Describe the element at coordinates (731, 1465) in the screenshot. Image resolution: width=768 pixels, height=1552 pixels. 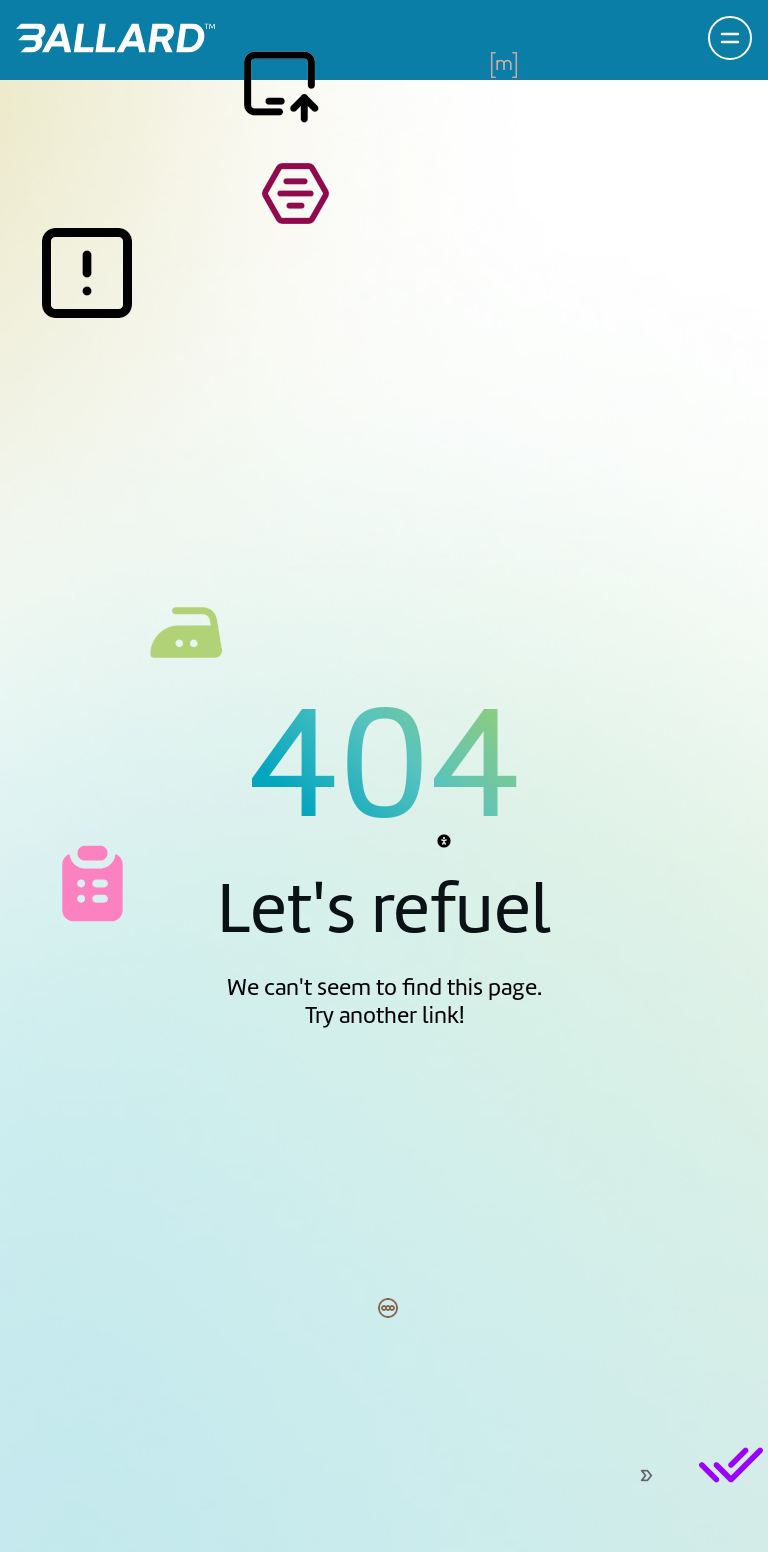
I see `indicates all items have been completed or verified` at that location.